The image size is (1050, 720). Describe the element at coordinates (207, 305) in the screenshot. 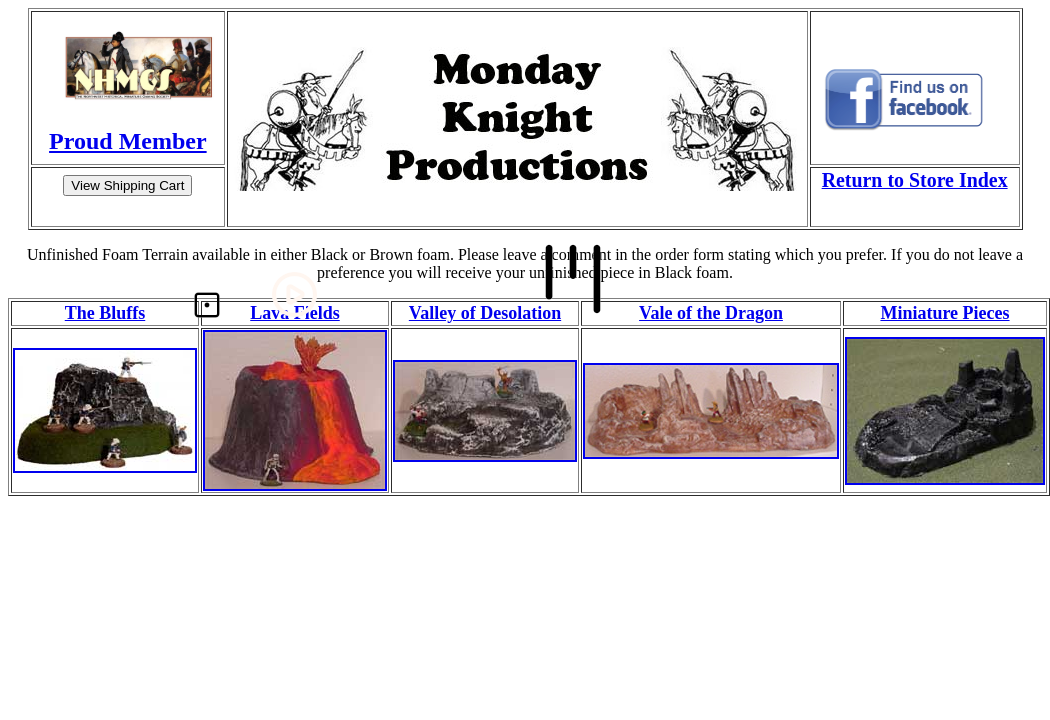

I see `indicates a selected or active state` at that location.